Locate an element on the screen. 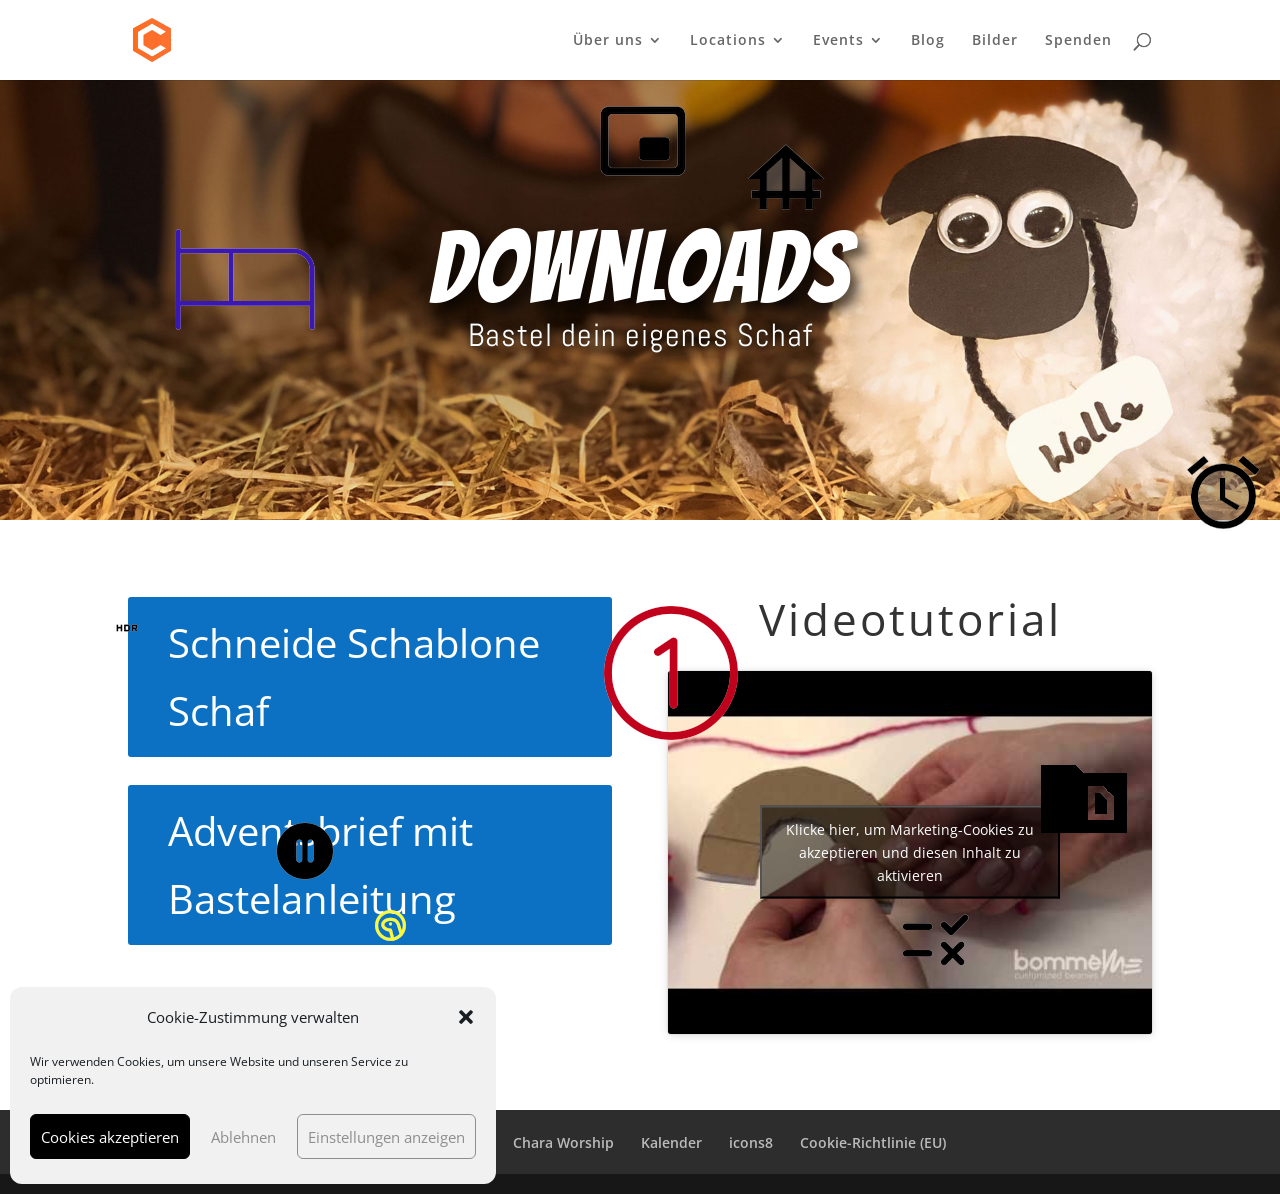  enable HDR mode for photos is located at coordinates (127, 628).